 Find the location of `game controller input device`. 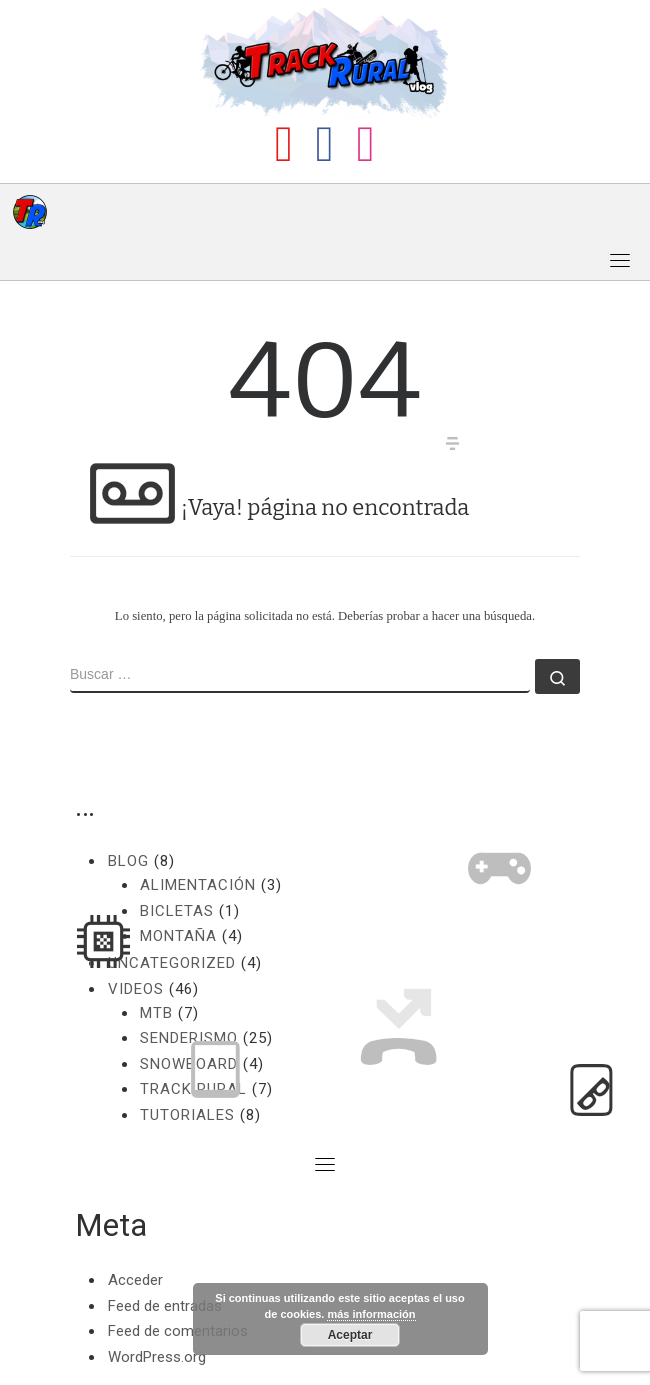

game controller input device is located at coordinates (499, 868).